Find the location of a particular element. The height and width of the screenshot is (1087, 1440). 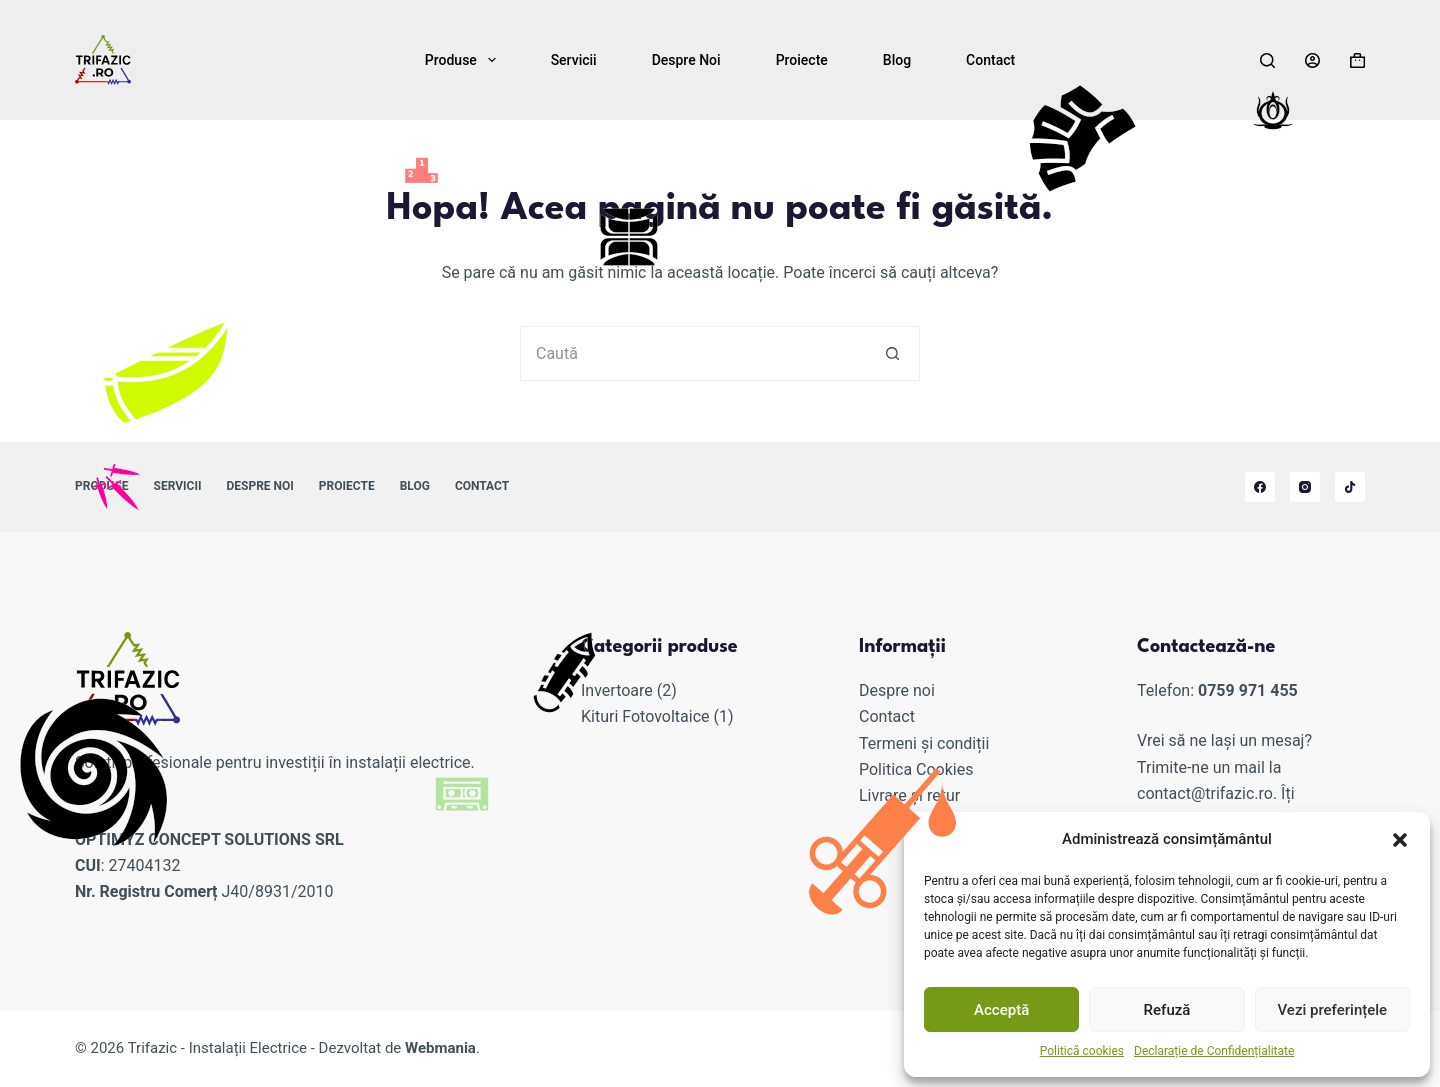

access canoe or kayak rental options is located at coordinates (165, 372).